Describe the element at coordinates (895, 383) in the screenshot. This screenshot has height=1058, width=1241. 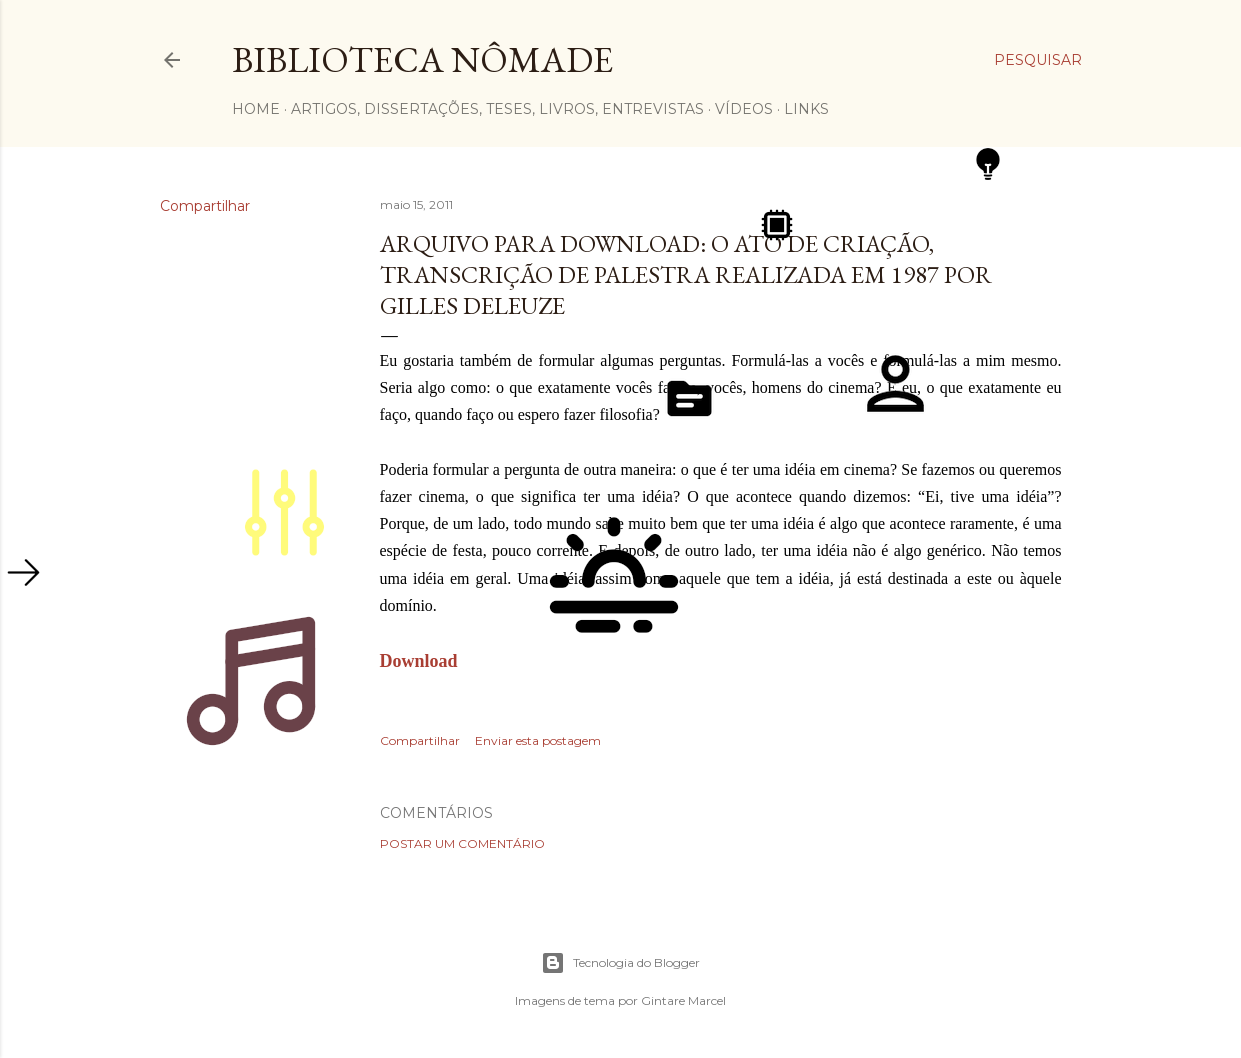
I see `view your profile` at that location.